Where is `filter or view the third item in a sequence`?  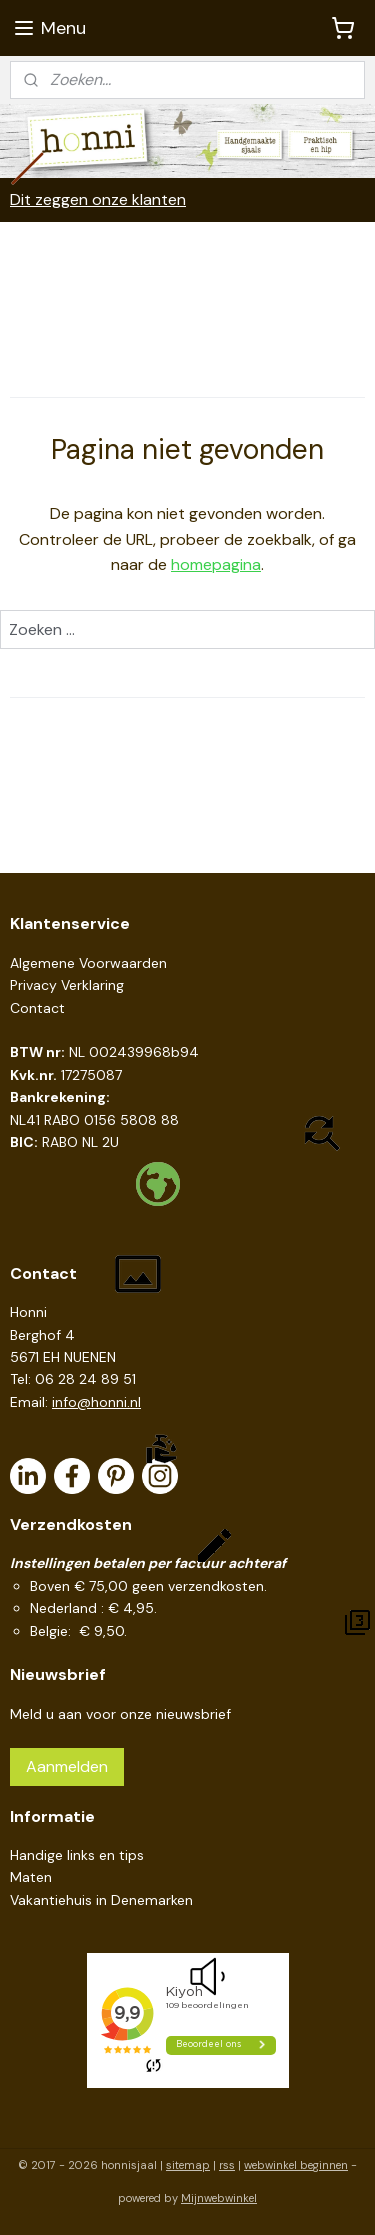 filter or view the third item in a sequence is located at coordinates (357, 1622).